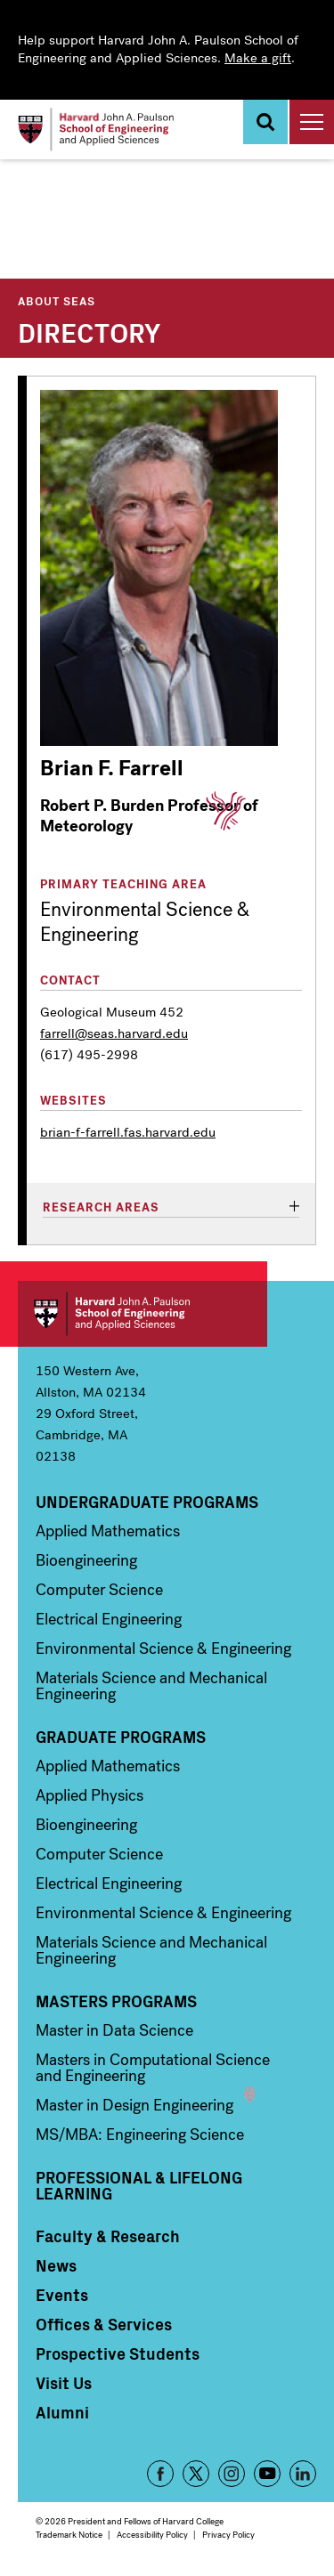 This screenshot has width=334, height=2576. I want to click on food item indicator in a cooking or recipe game, so click(226, 811).